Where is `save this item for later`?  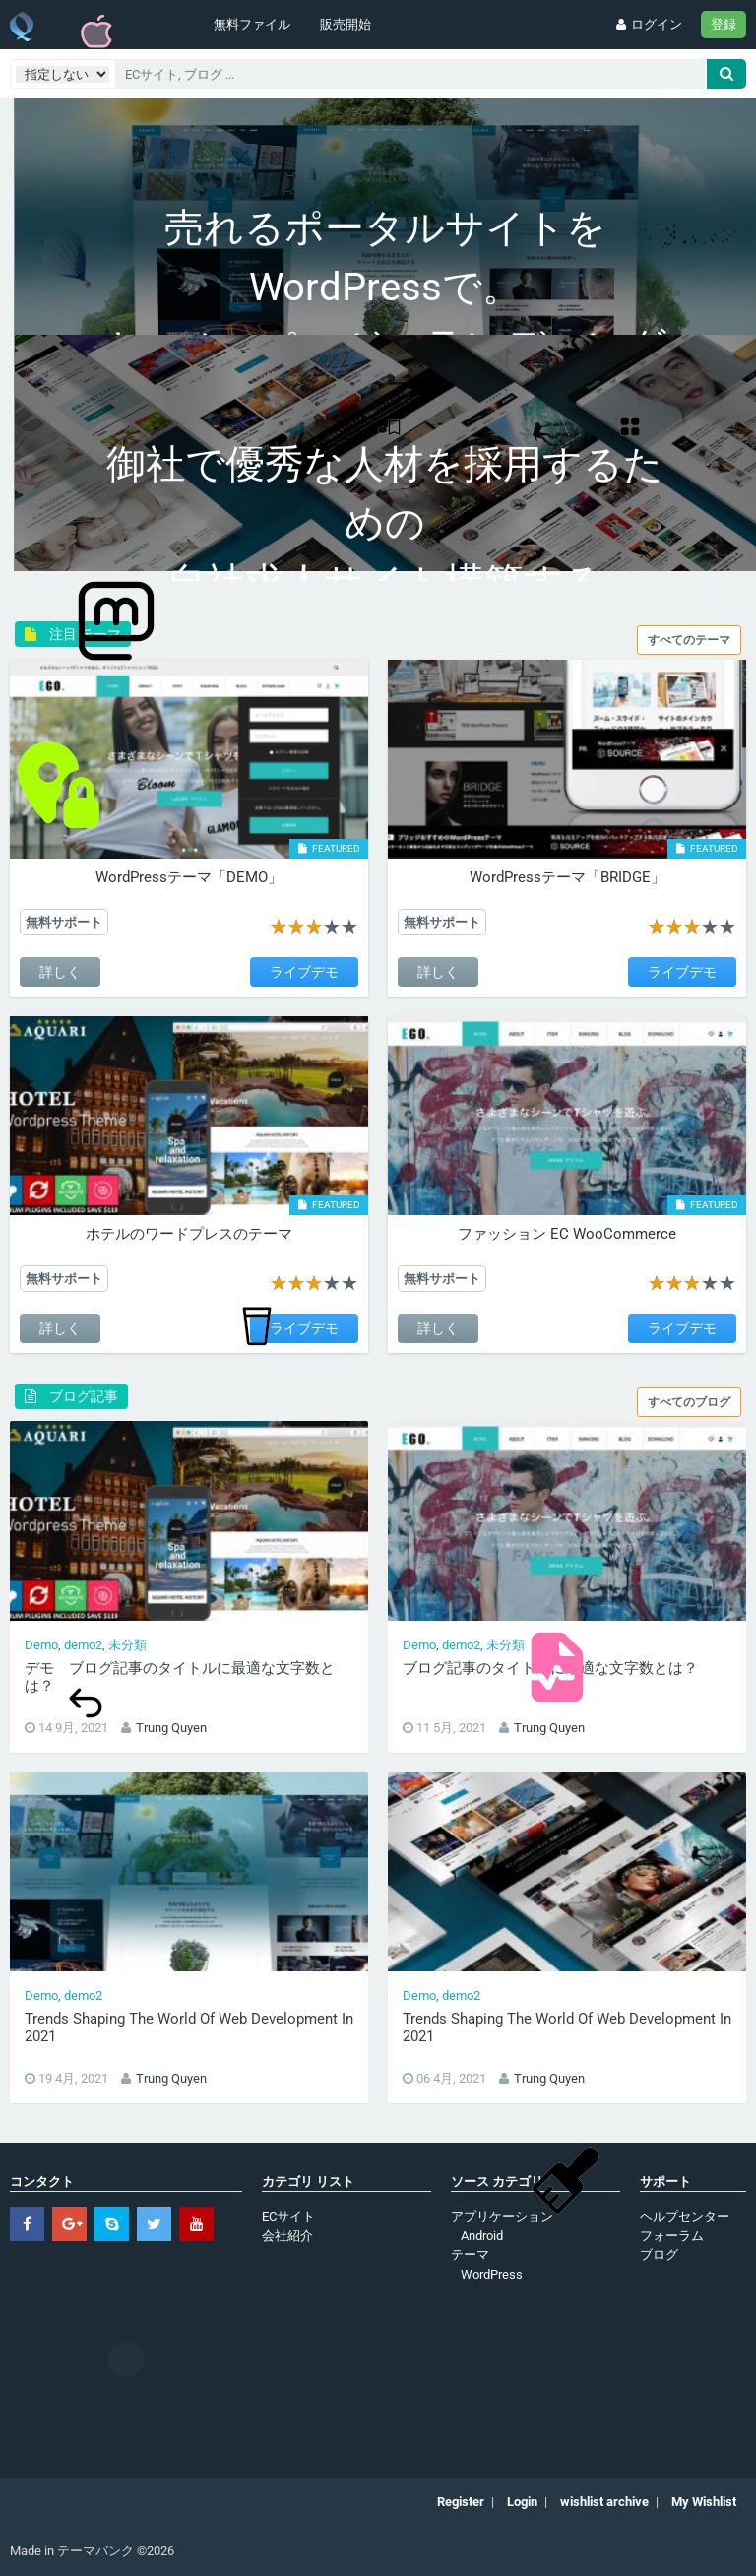 save this item for later is located at coordinates (394, 427).